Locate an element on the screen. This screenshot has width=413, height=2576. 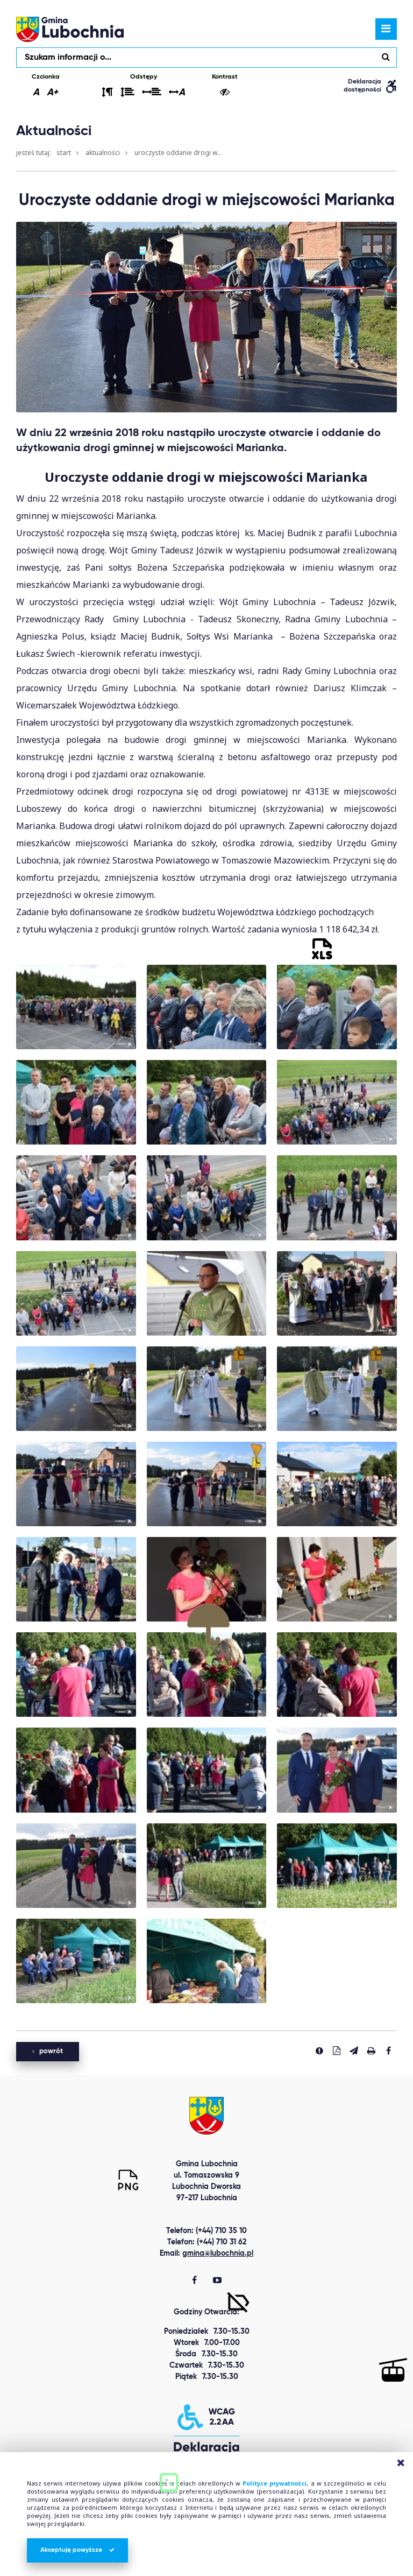
access cable car or gondola transit options is located at coordinates (393, 2370).